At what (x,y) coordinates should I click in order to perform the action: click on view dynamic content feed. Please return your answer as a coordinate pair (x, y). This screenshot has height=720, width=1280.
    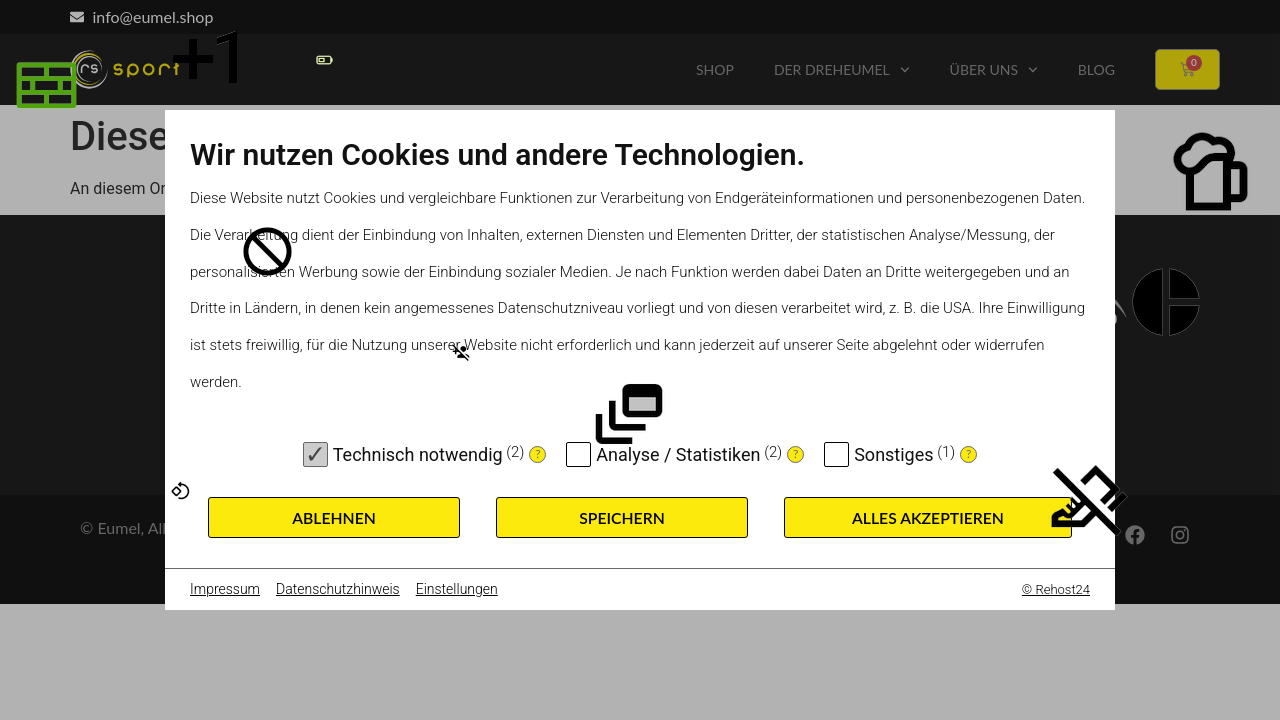
    Looking at the image, I should click on (629, 414).